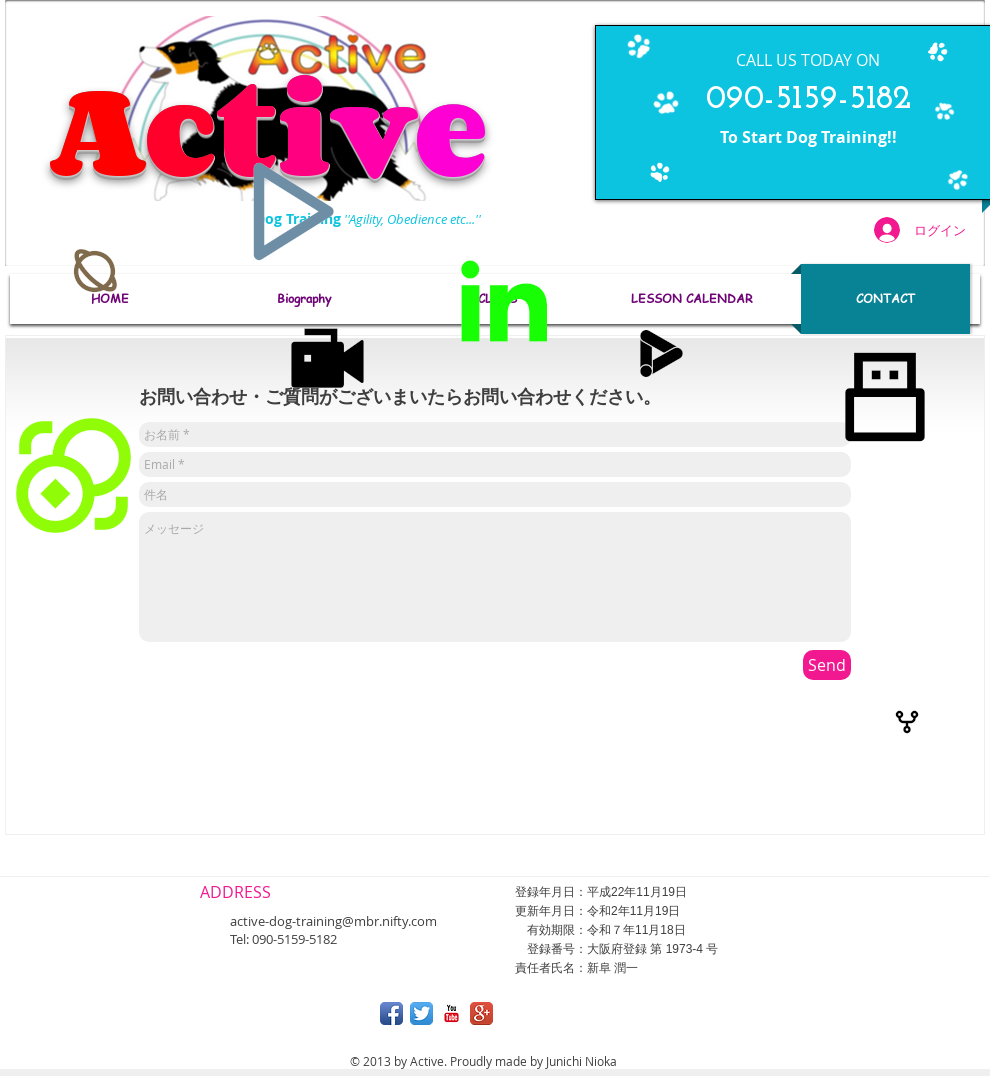 This screenshot has width=990, height=1076. What do you see at coordinates (502, 301) in the screenshot?
I see `open LinkedIn profile or page` at bounding box center [502, 301].